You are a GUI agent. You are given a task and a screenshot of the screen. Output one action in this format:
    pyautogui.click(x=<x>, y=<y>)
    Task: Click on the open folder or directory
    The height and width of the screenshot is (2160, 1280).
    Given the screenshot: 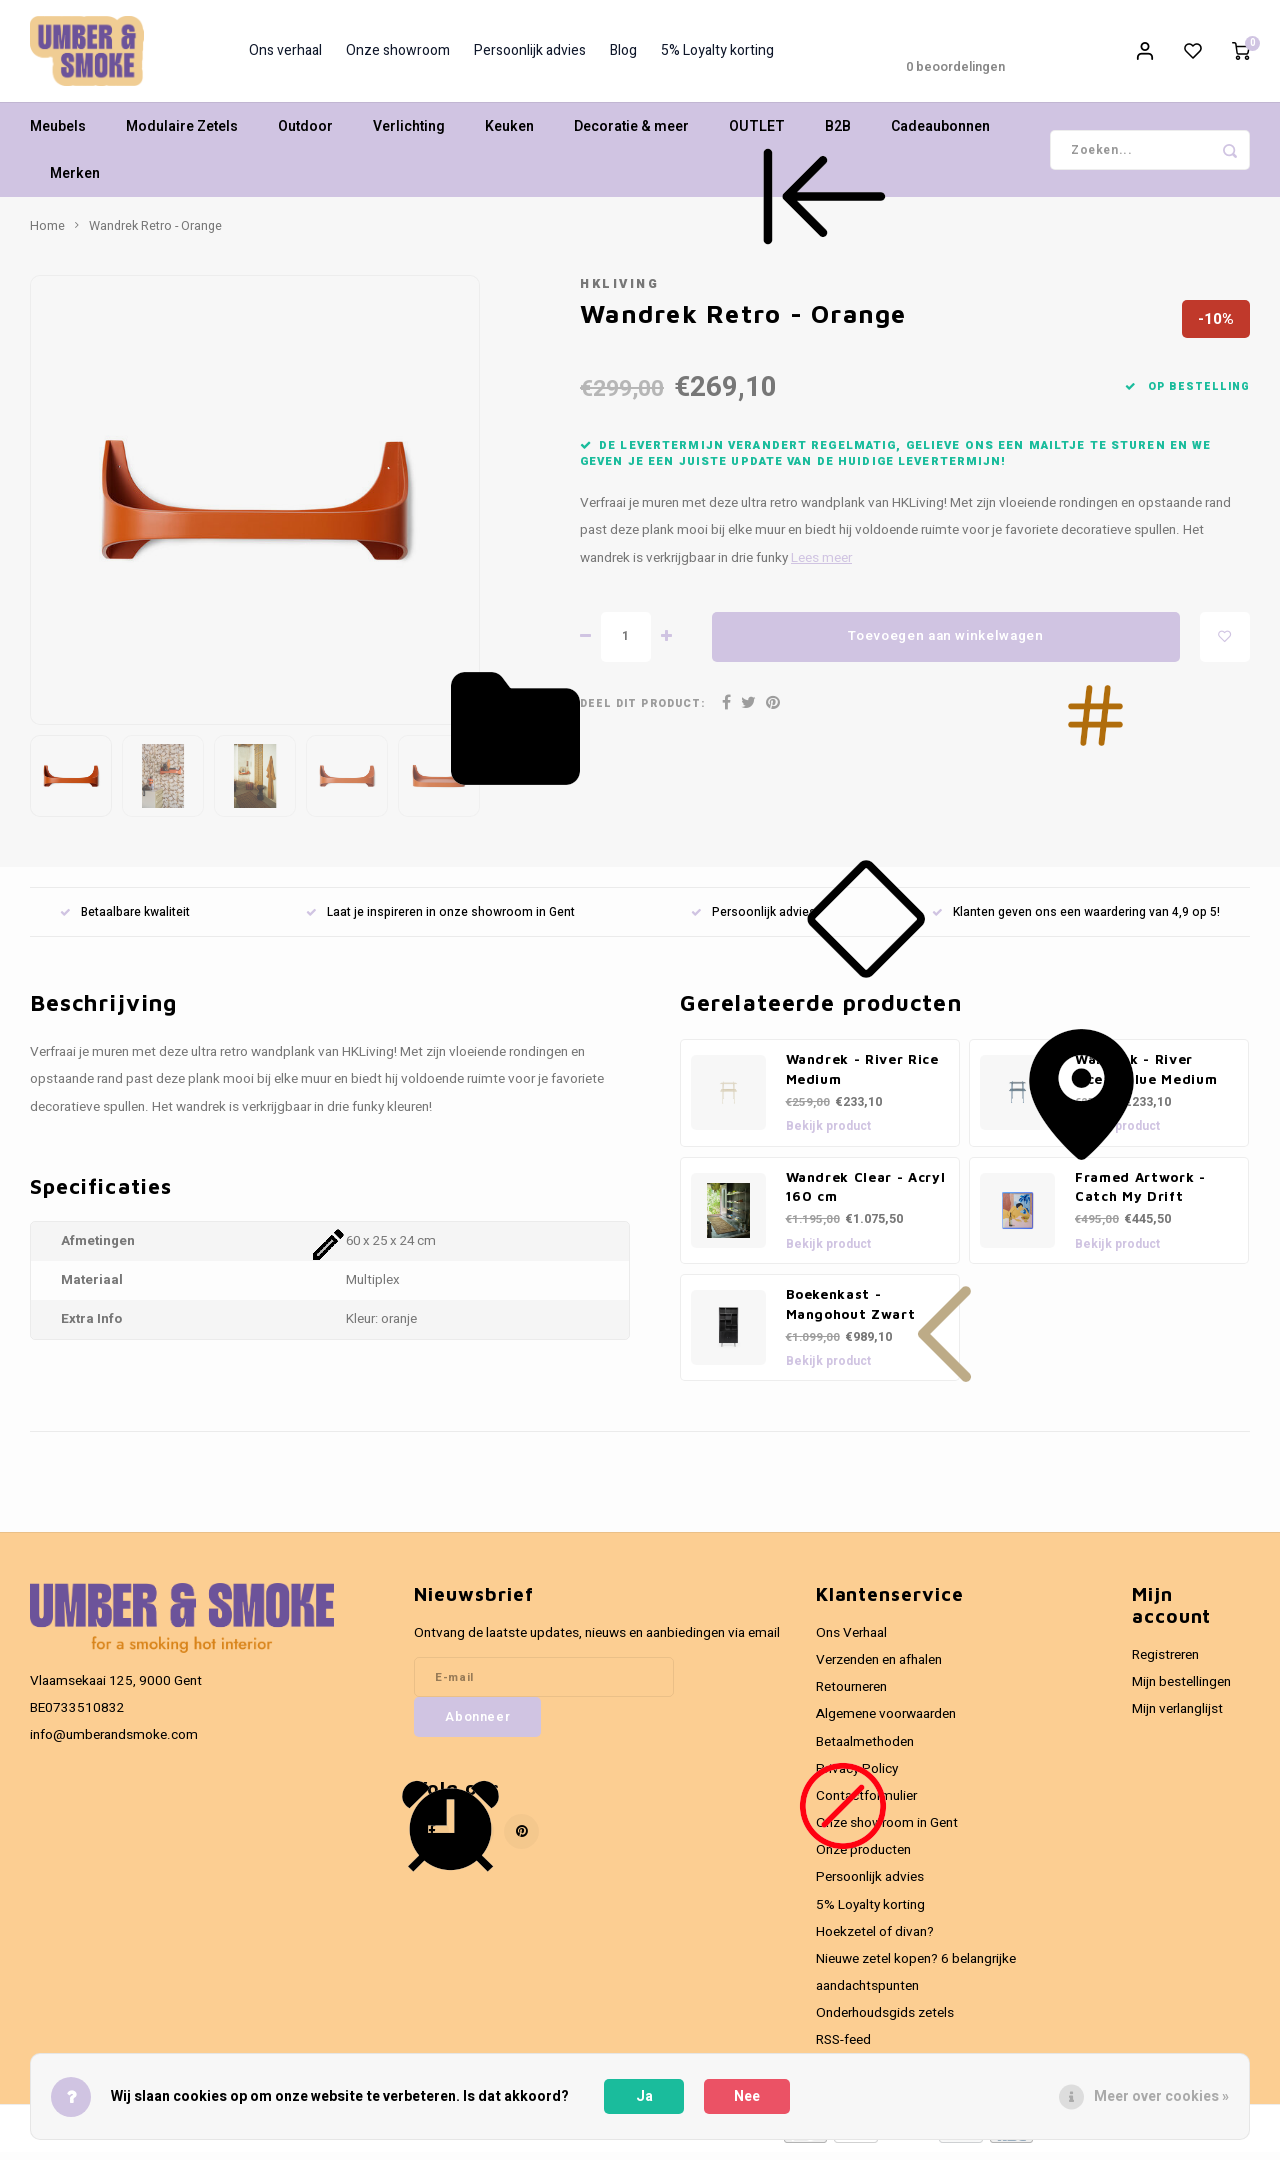 What is the action you would take?
    pyautogui.click(x=515, y=728)
    